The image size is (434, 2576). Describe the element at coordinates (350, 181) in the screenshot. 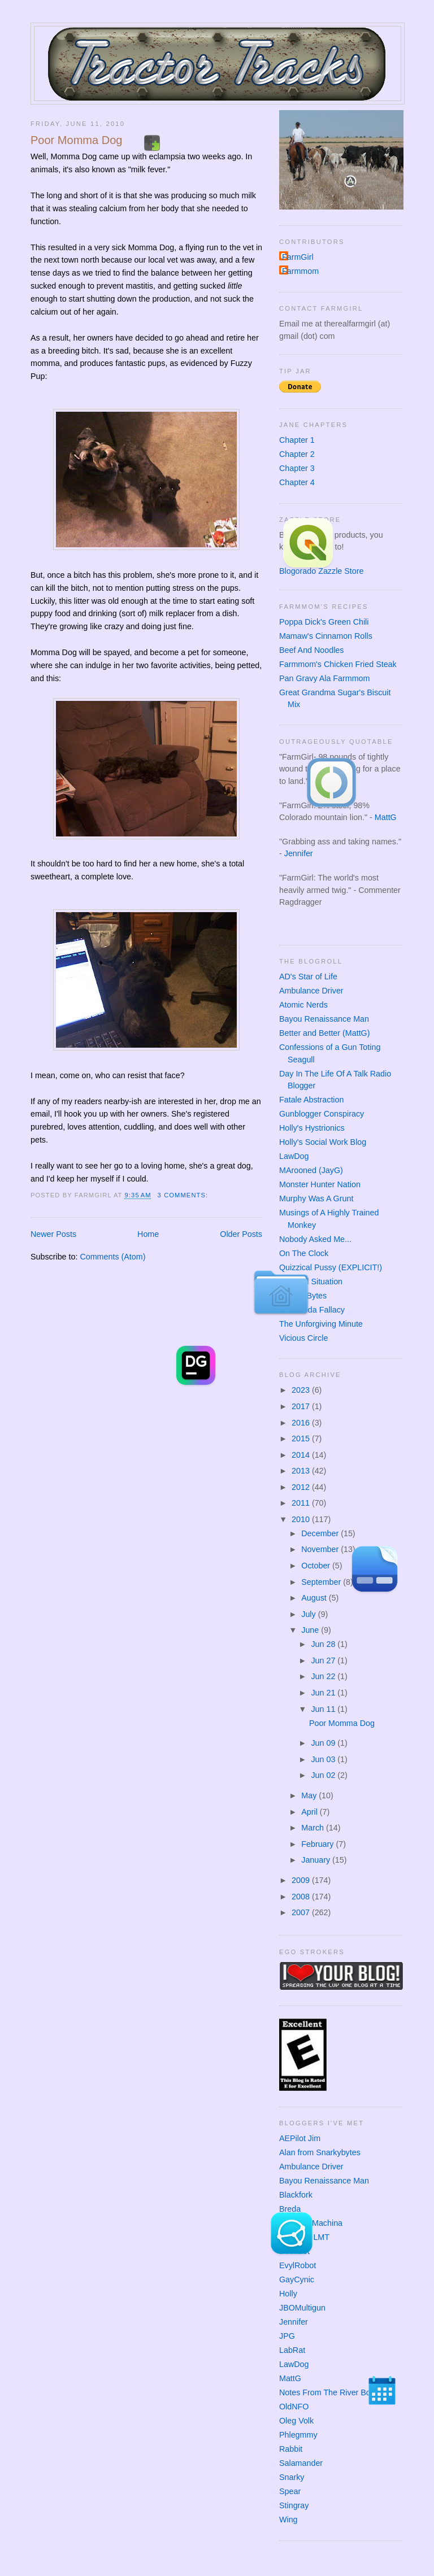

I see `check for available software updates` at that location.